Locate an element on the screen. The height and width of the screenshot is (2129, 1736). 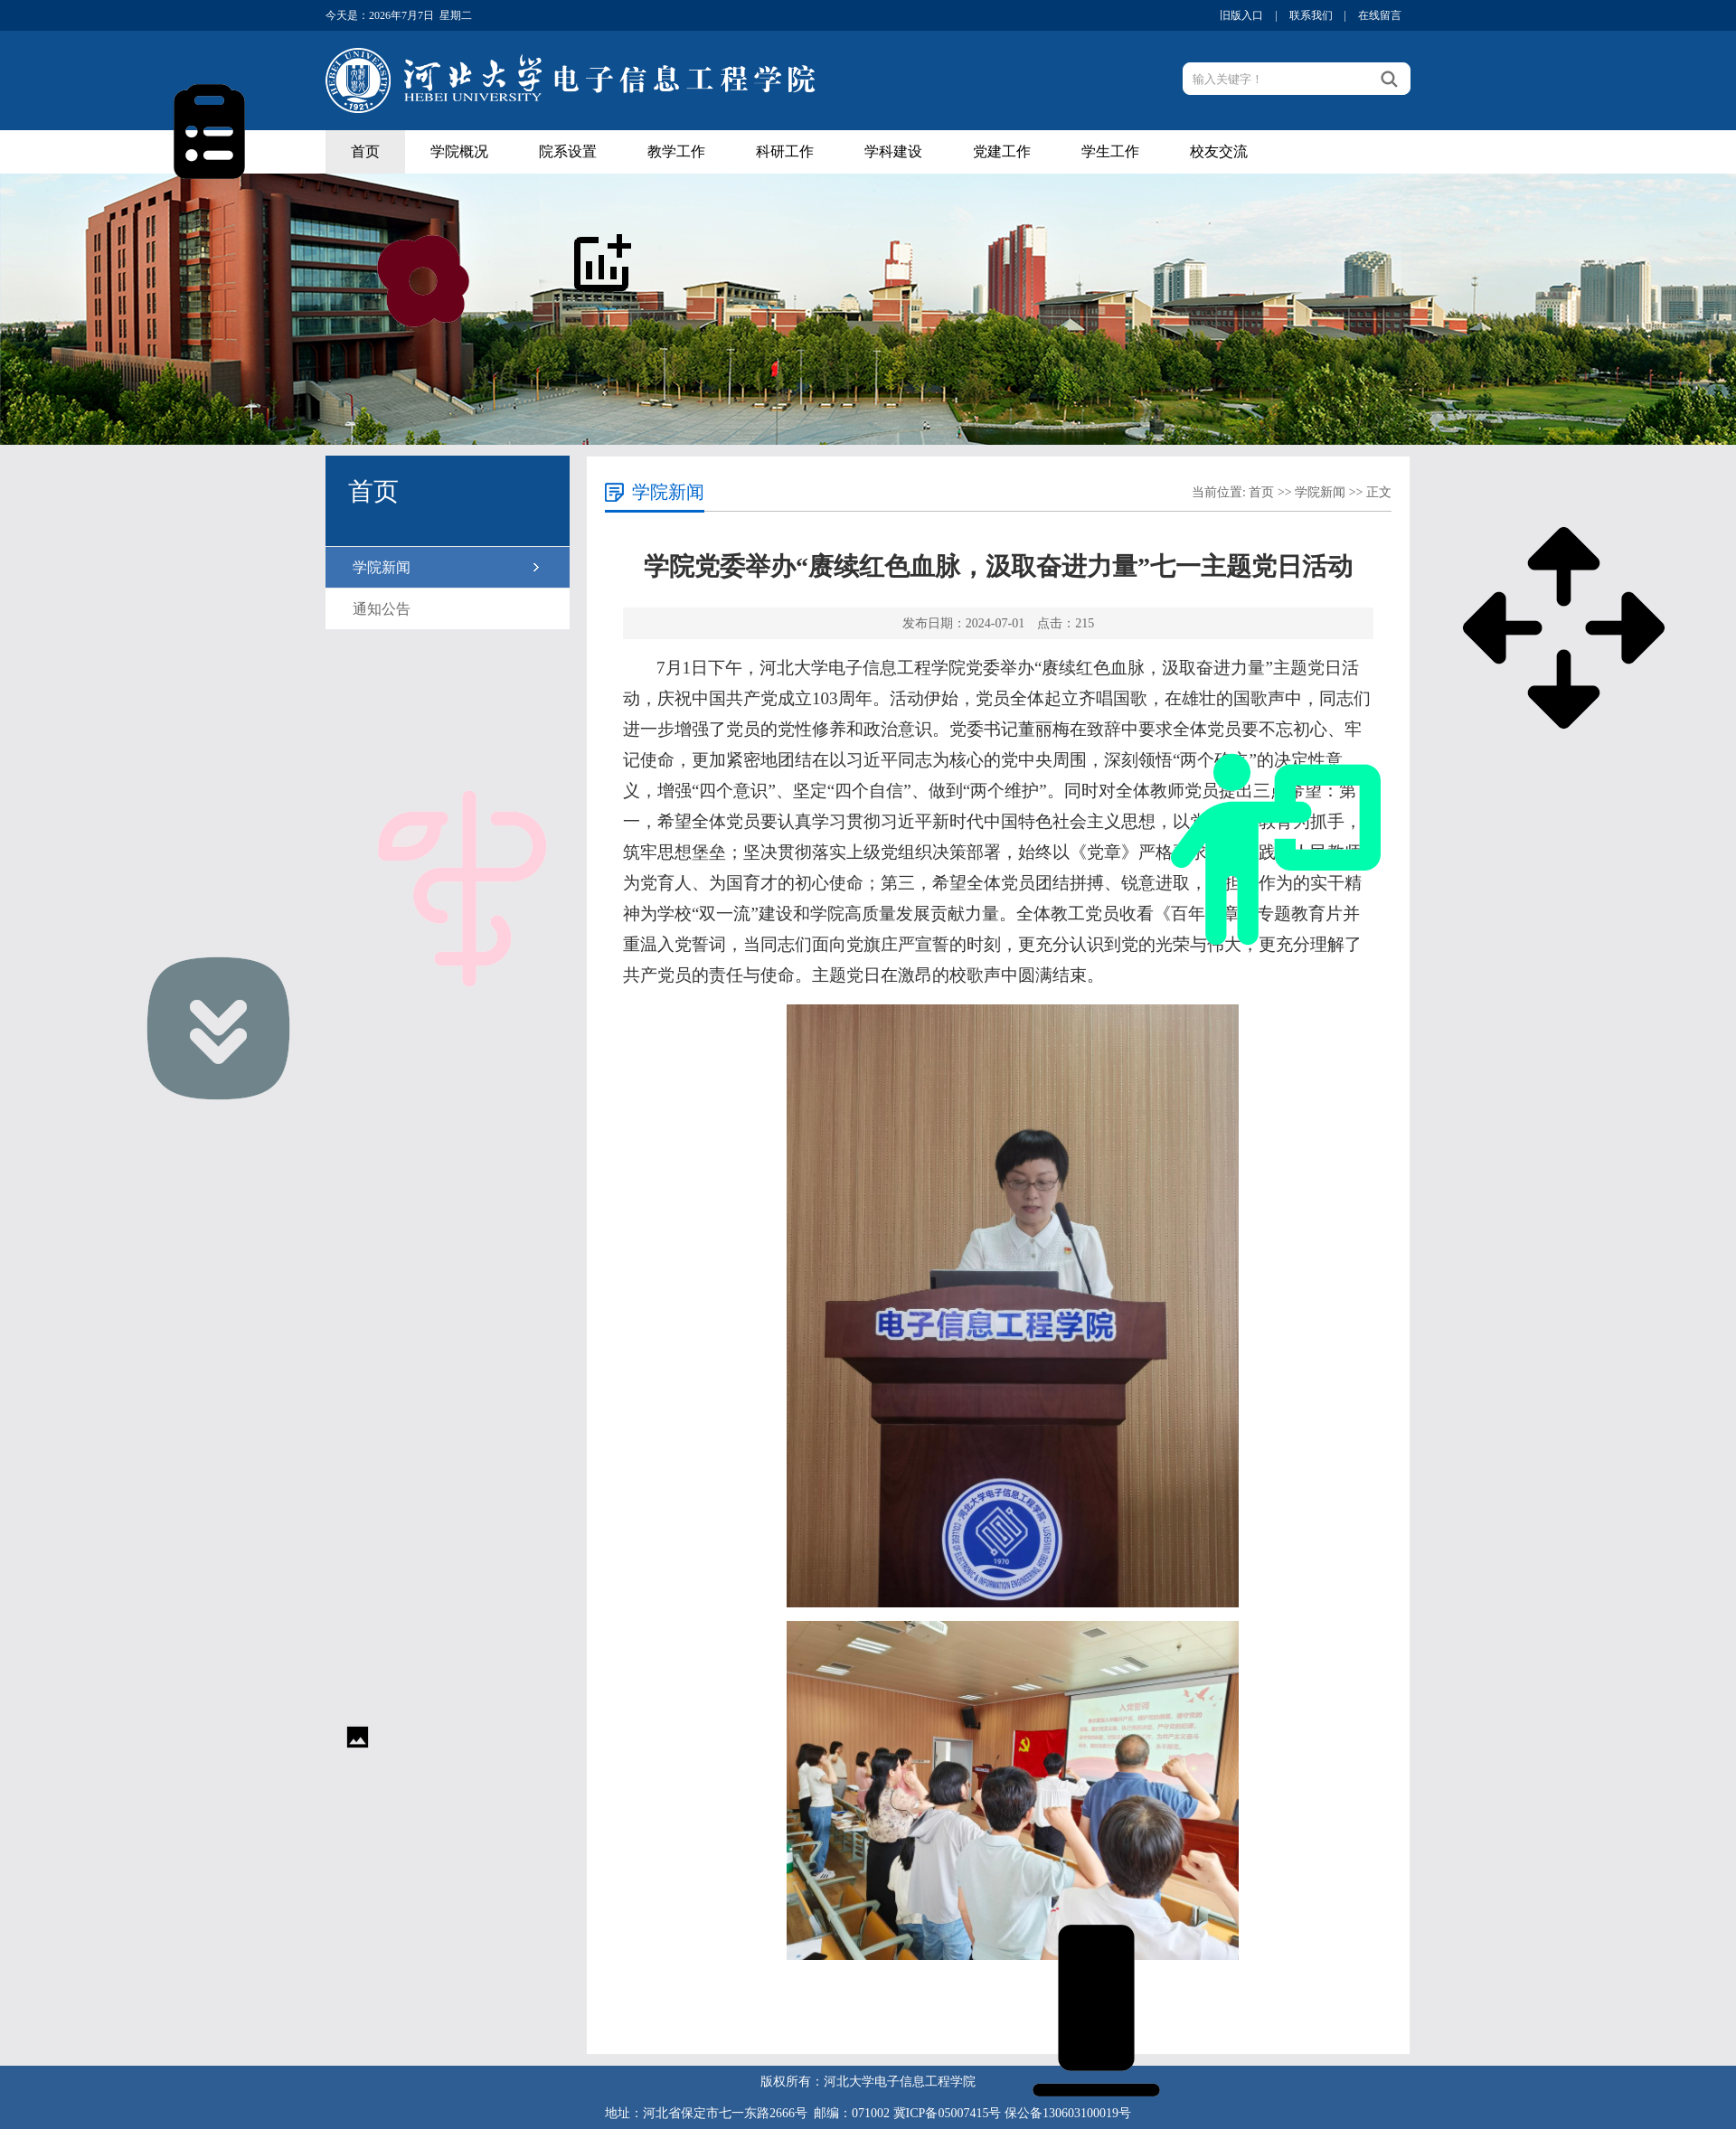
view checklist or task list is located at coordinates (209, 131).